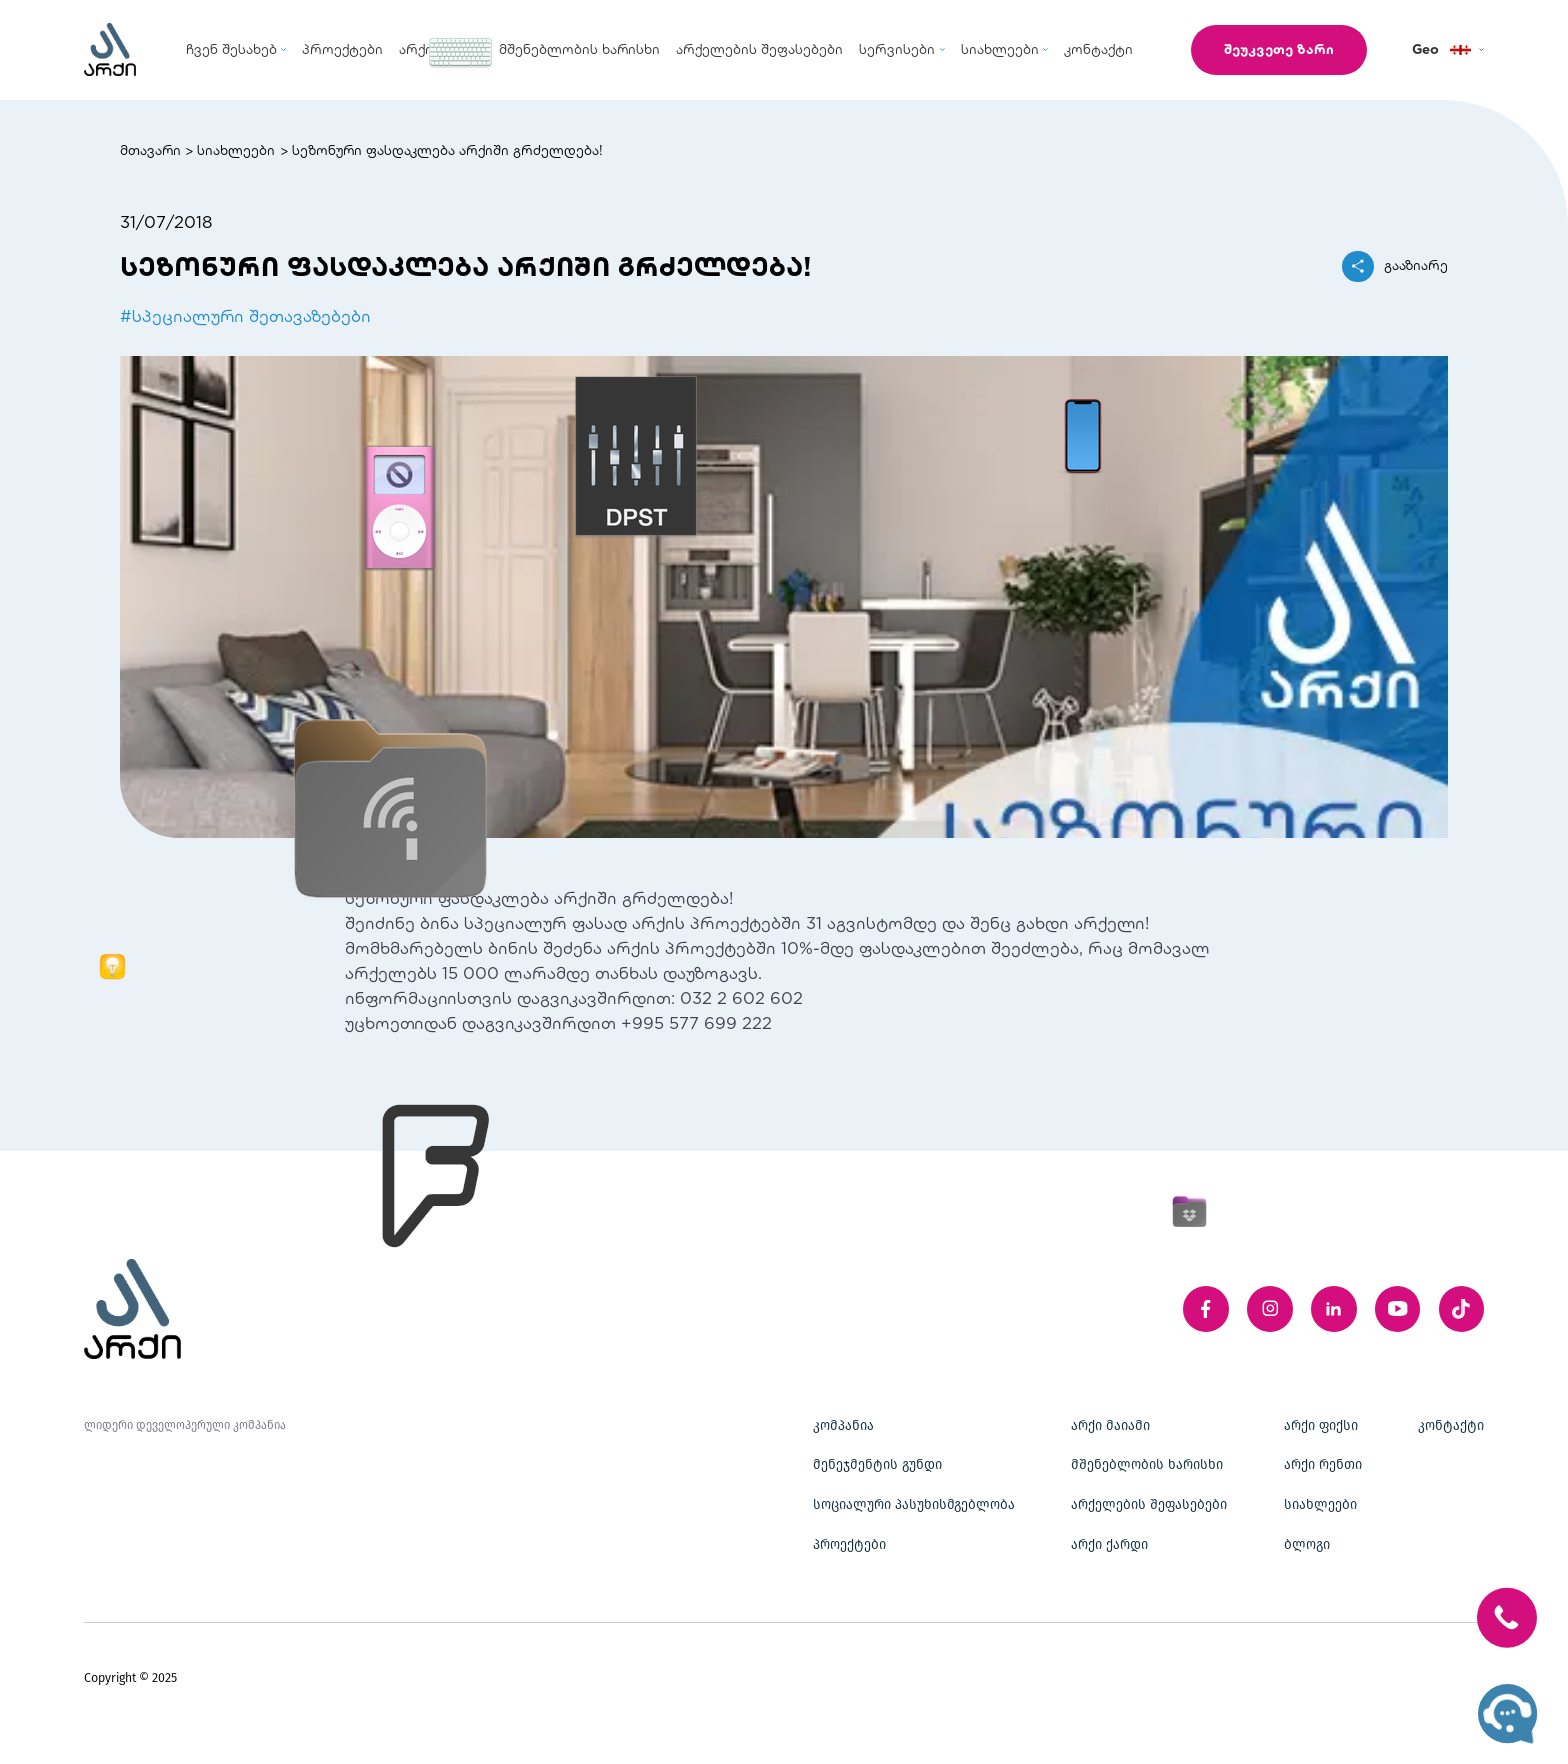 The height and width of the screenshot is (1764, 1568). I want to click on iPod mini device in pink color, so click(398, 507).